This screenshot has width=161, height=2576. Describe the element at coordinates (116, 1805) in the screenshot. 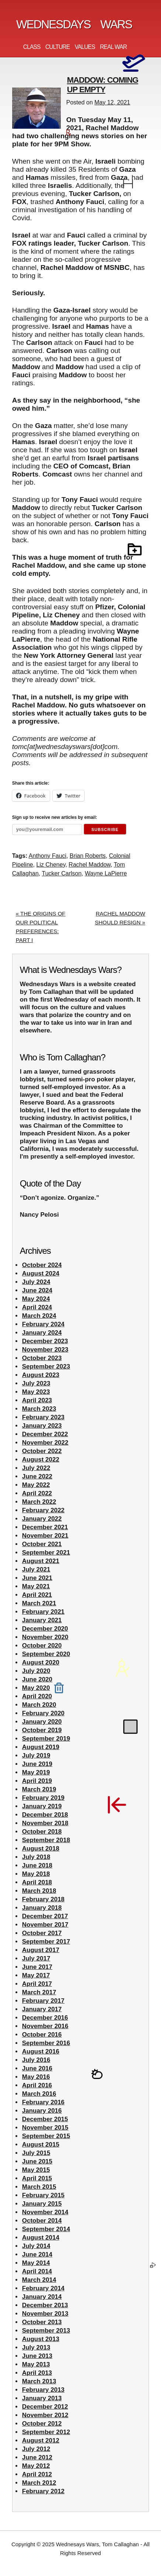

I see `go back to the beginning` at that location.